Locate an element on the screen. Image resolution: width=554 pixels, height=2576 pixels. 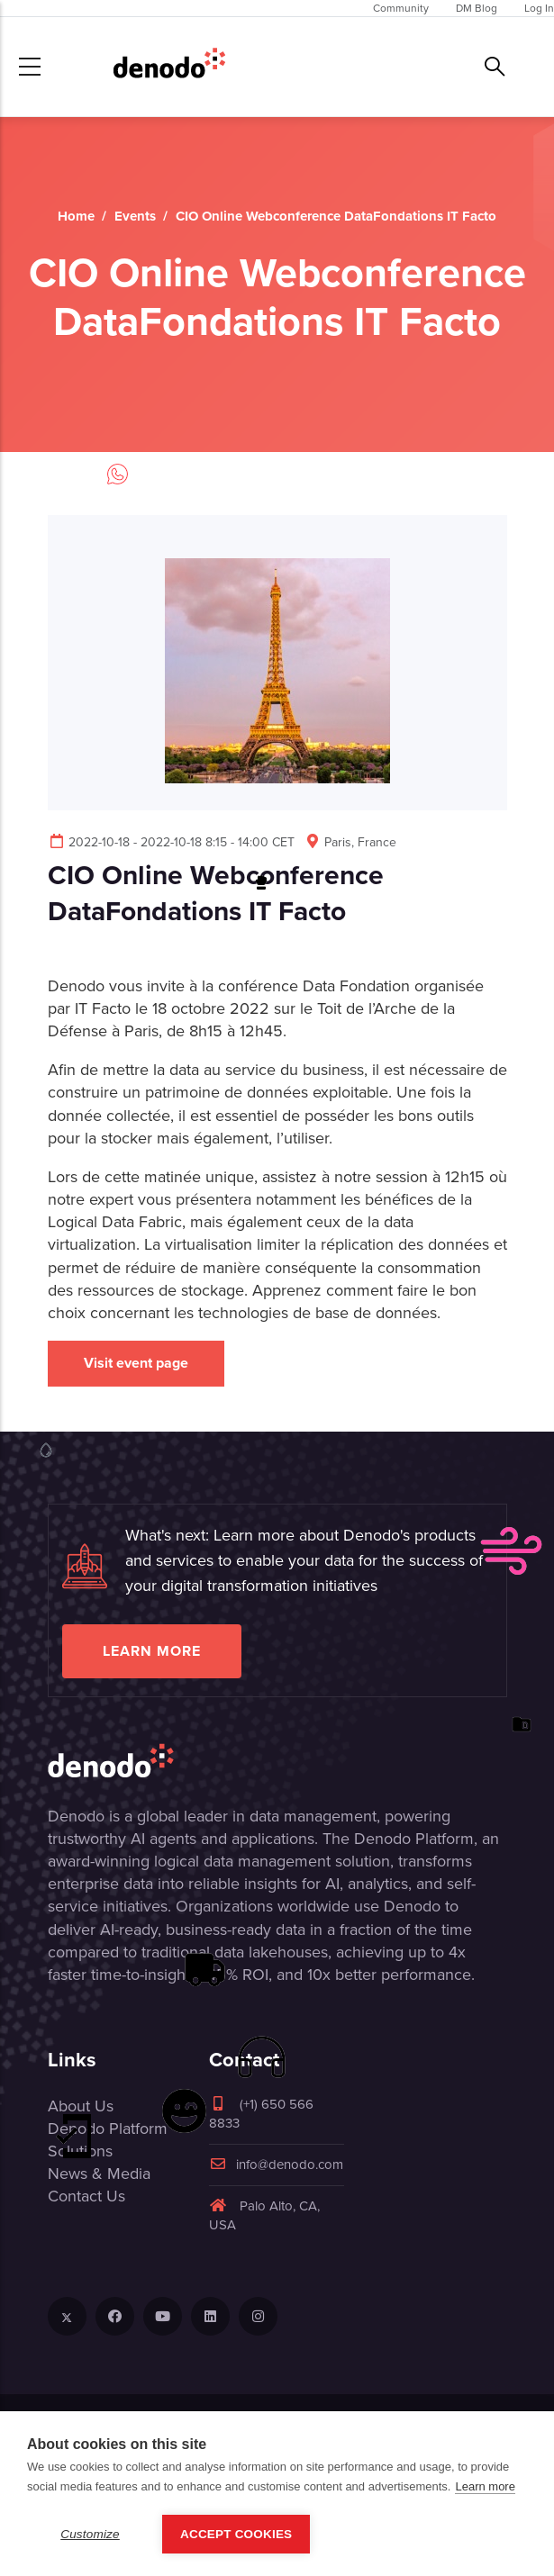
open whatsapp messaging app is located at coordinates (117, 474).